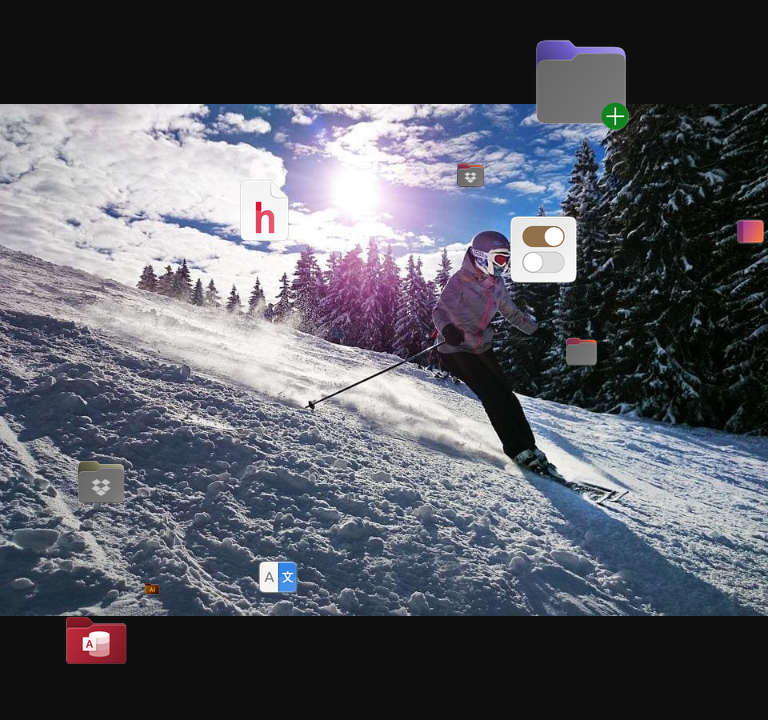 The height and width of the screenshot is (720, 768). Describe the element at coordinates (750, 230) in the screenshot. I see `access the desktop folder` at that location.